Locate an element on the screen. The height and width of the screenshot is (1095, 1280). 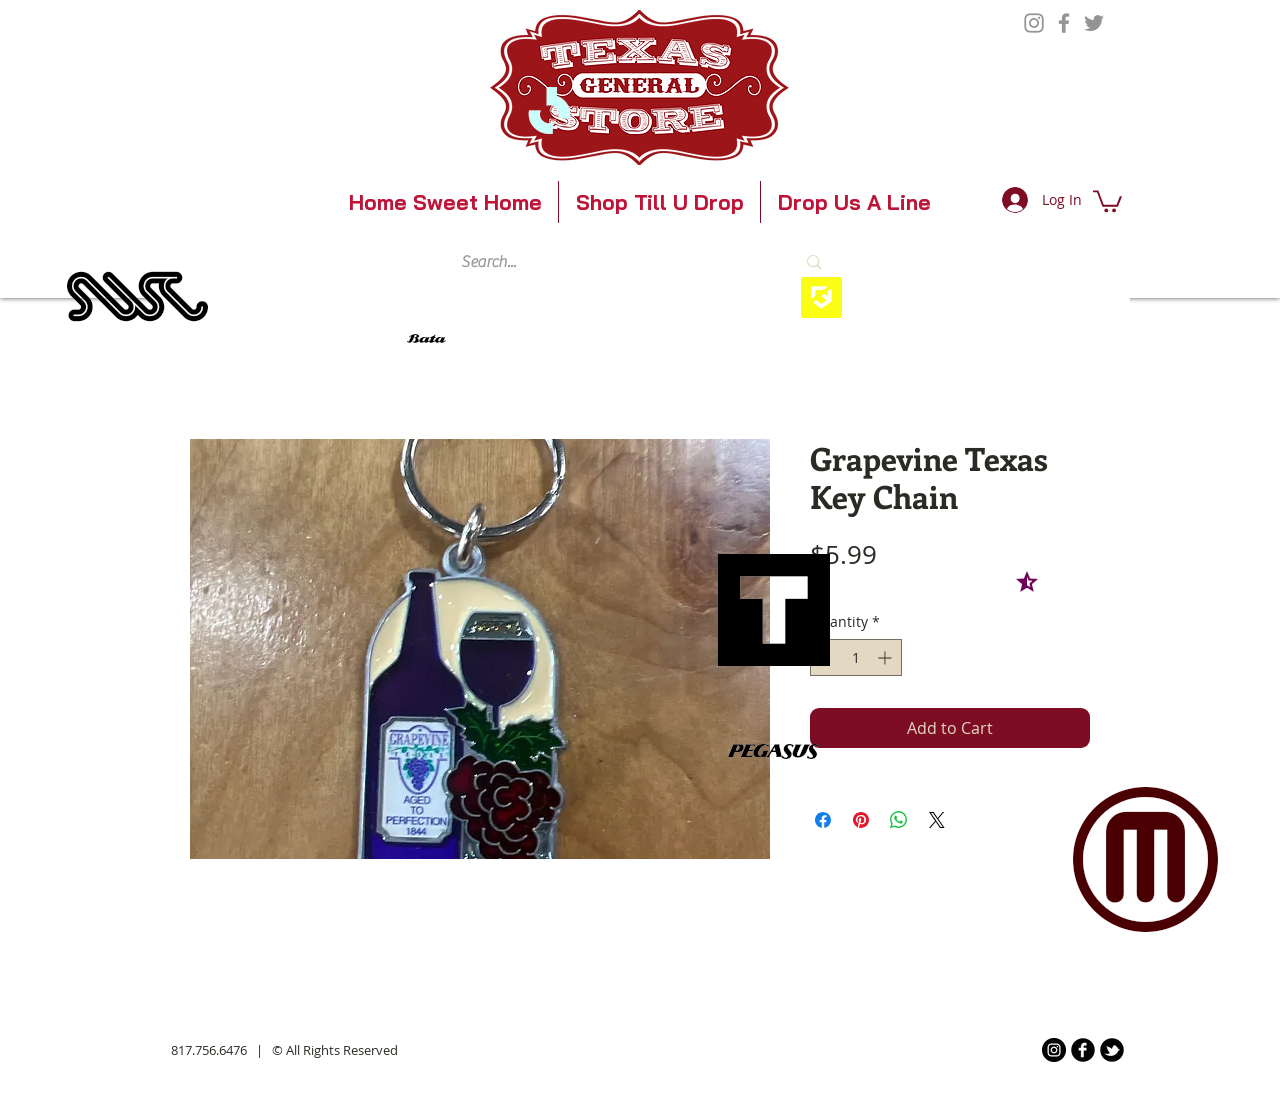
open the TV Time app is located at coordinates (774, 610).